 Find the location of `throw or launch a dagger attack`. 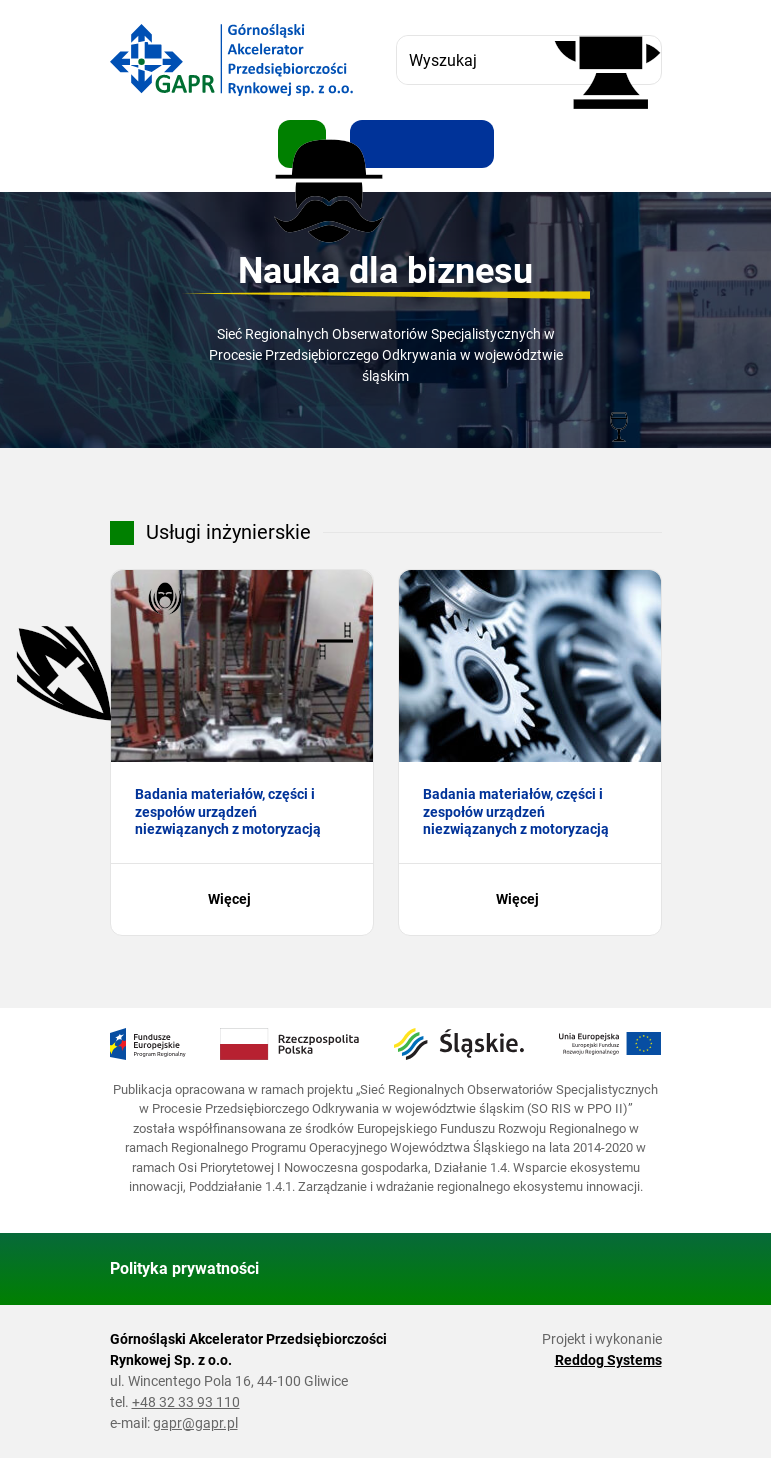

throw or launch a dagger attack is located at coordinates (65, 674).